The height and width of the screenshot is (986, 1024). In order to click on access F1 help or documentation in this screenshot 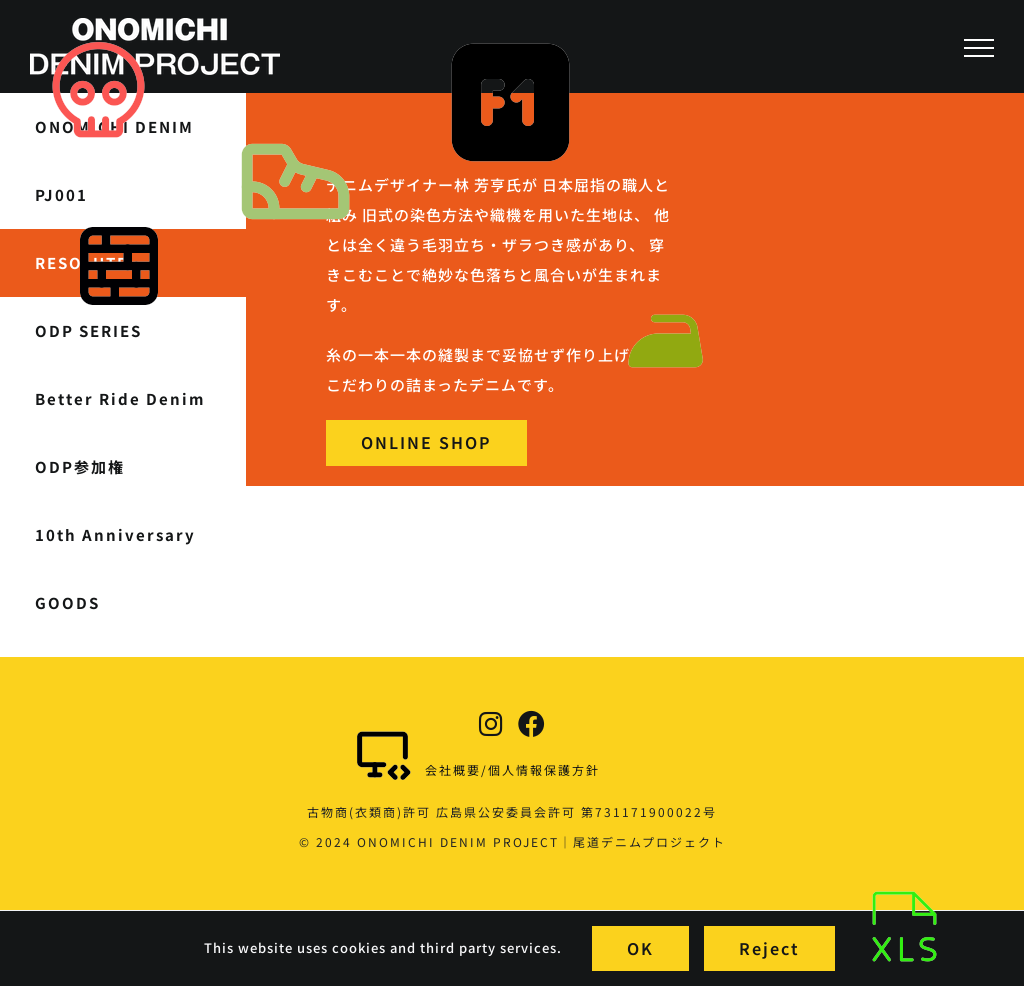, I will do `click(510, 102)`.